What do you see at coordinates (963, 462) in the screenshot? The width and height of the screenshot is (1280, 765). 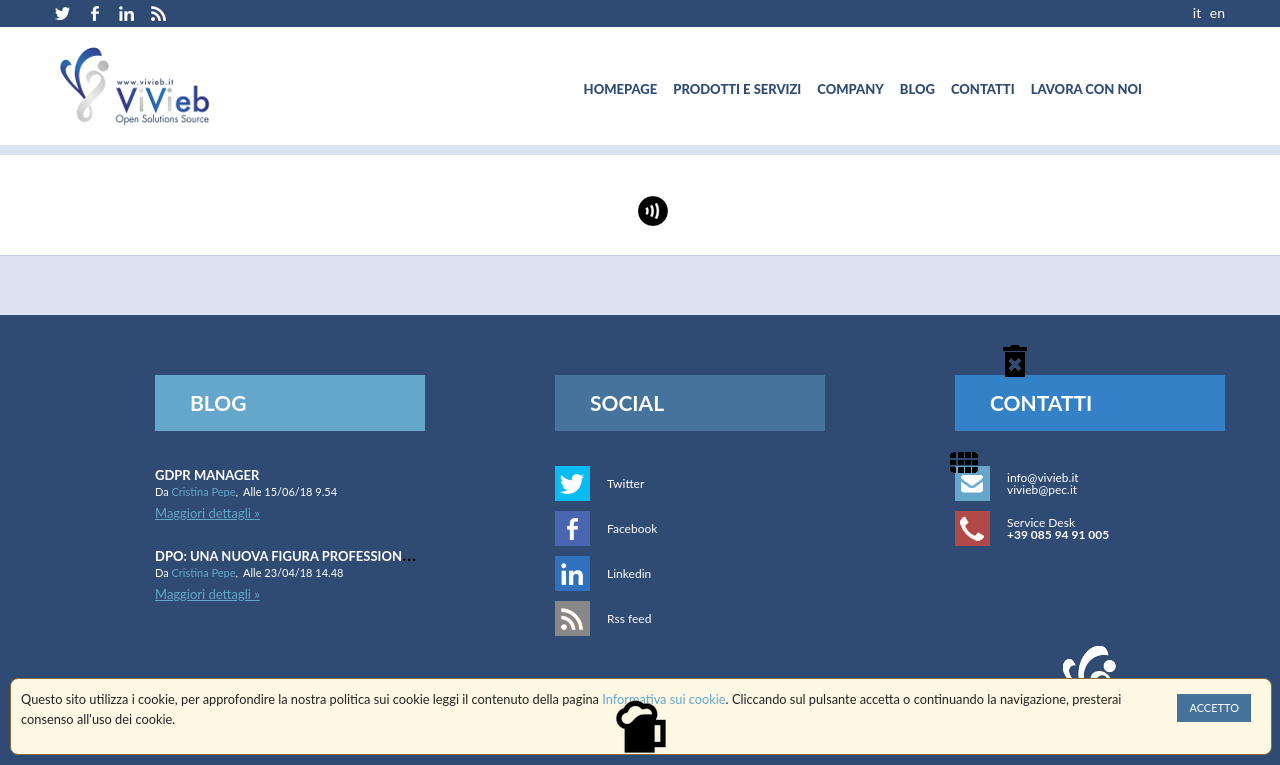 I see `switch to comfortable grid view` at bounding box center [963, 462].